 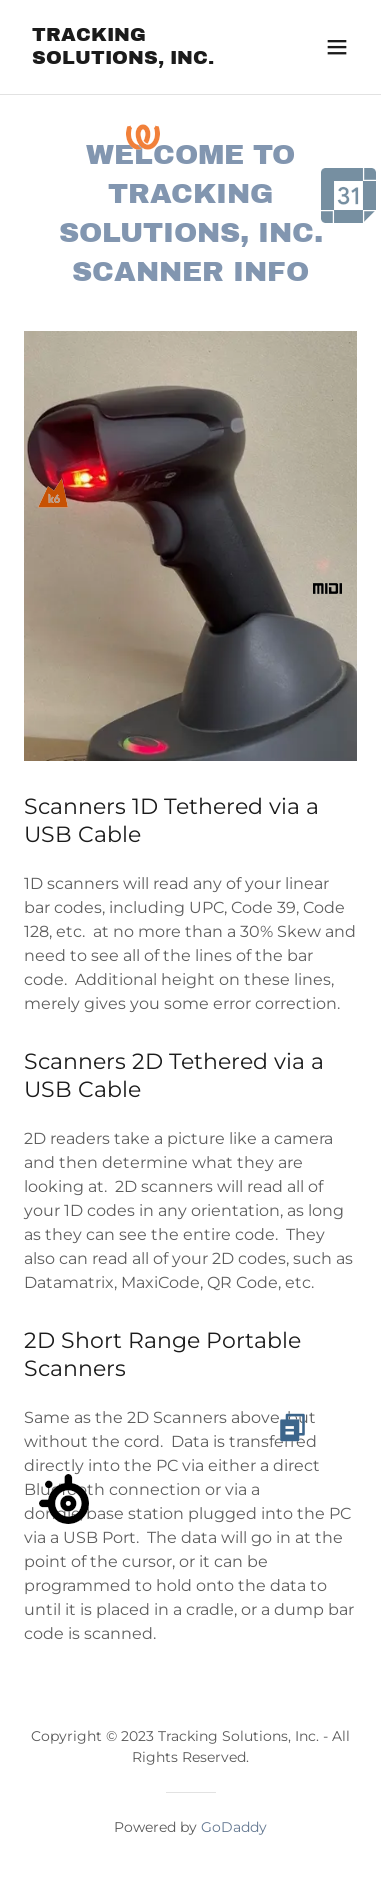 What do you see at coordinates (143, 137) in the screenshot?
I see `open weblate translation platform` at bounding box center [143, 137].